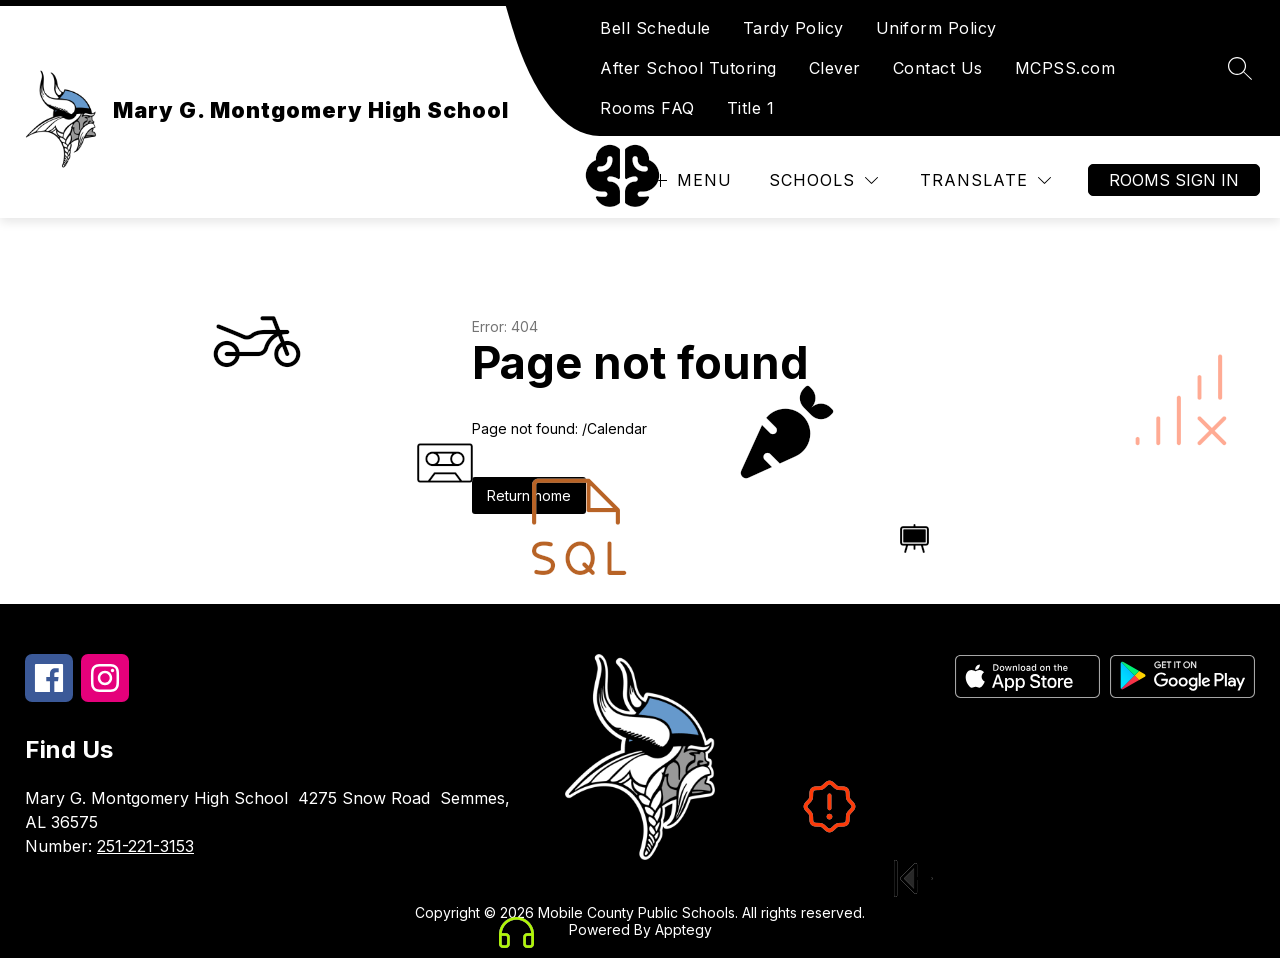  Describe the element at coordinates (783, 435) in the screenshot. I see `browse vegetable or produce category` at that location.